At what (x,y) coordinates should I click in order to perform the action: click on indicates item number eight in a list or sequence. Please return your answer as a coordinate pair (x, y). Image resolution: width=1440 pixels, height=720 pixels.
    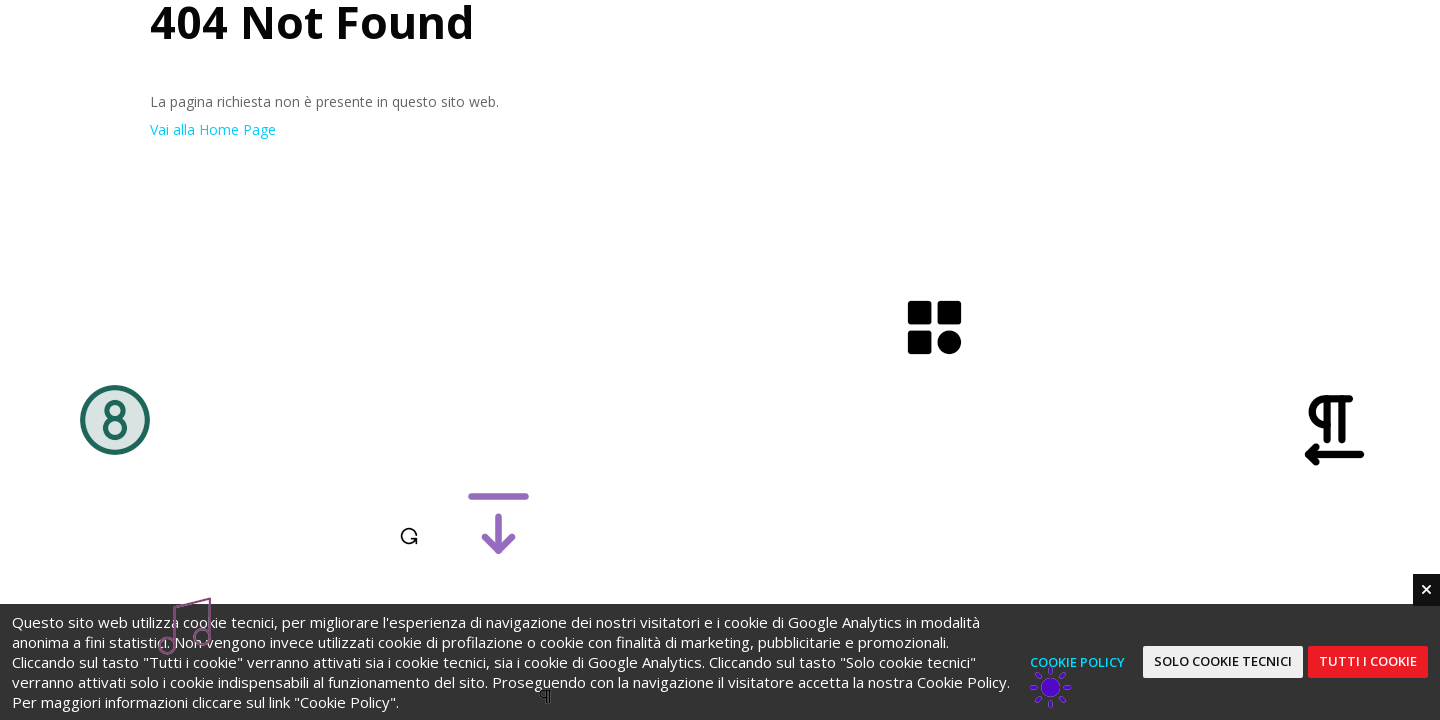
    Looking at the image, I should click on (115, 420).